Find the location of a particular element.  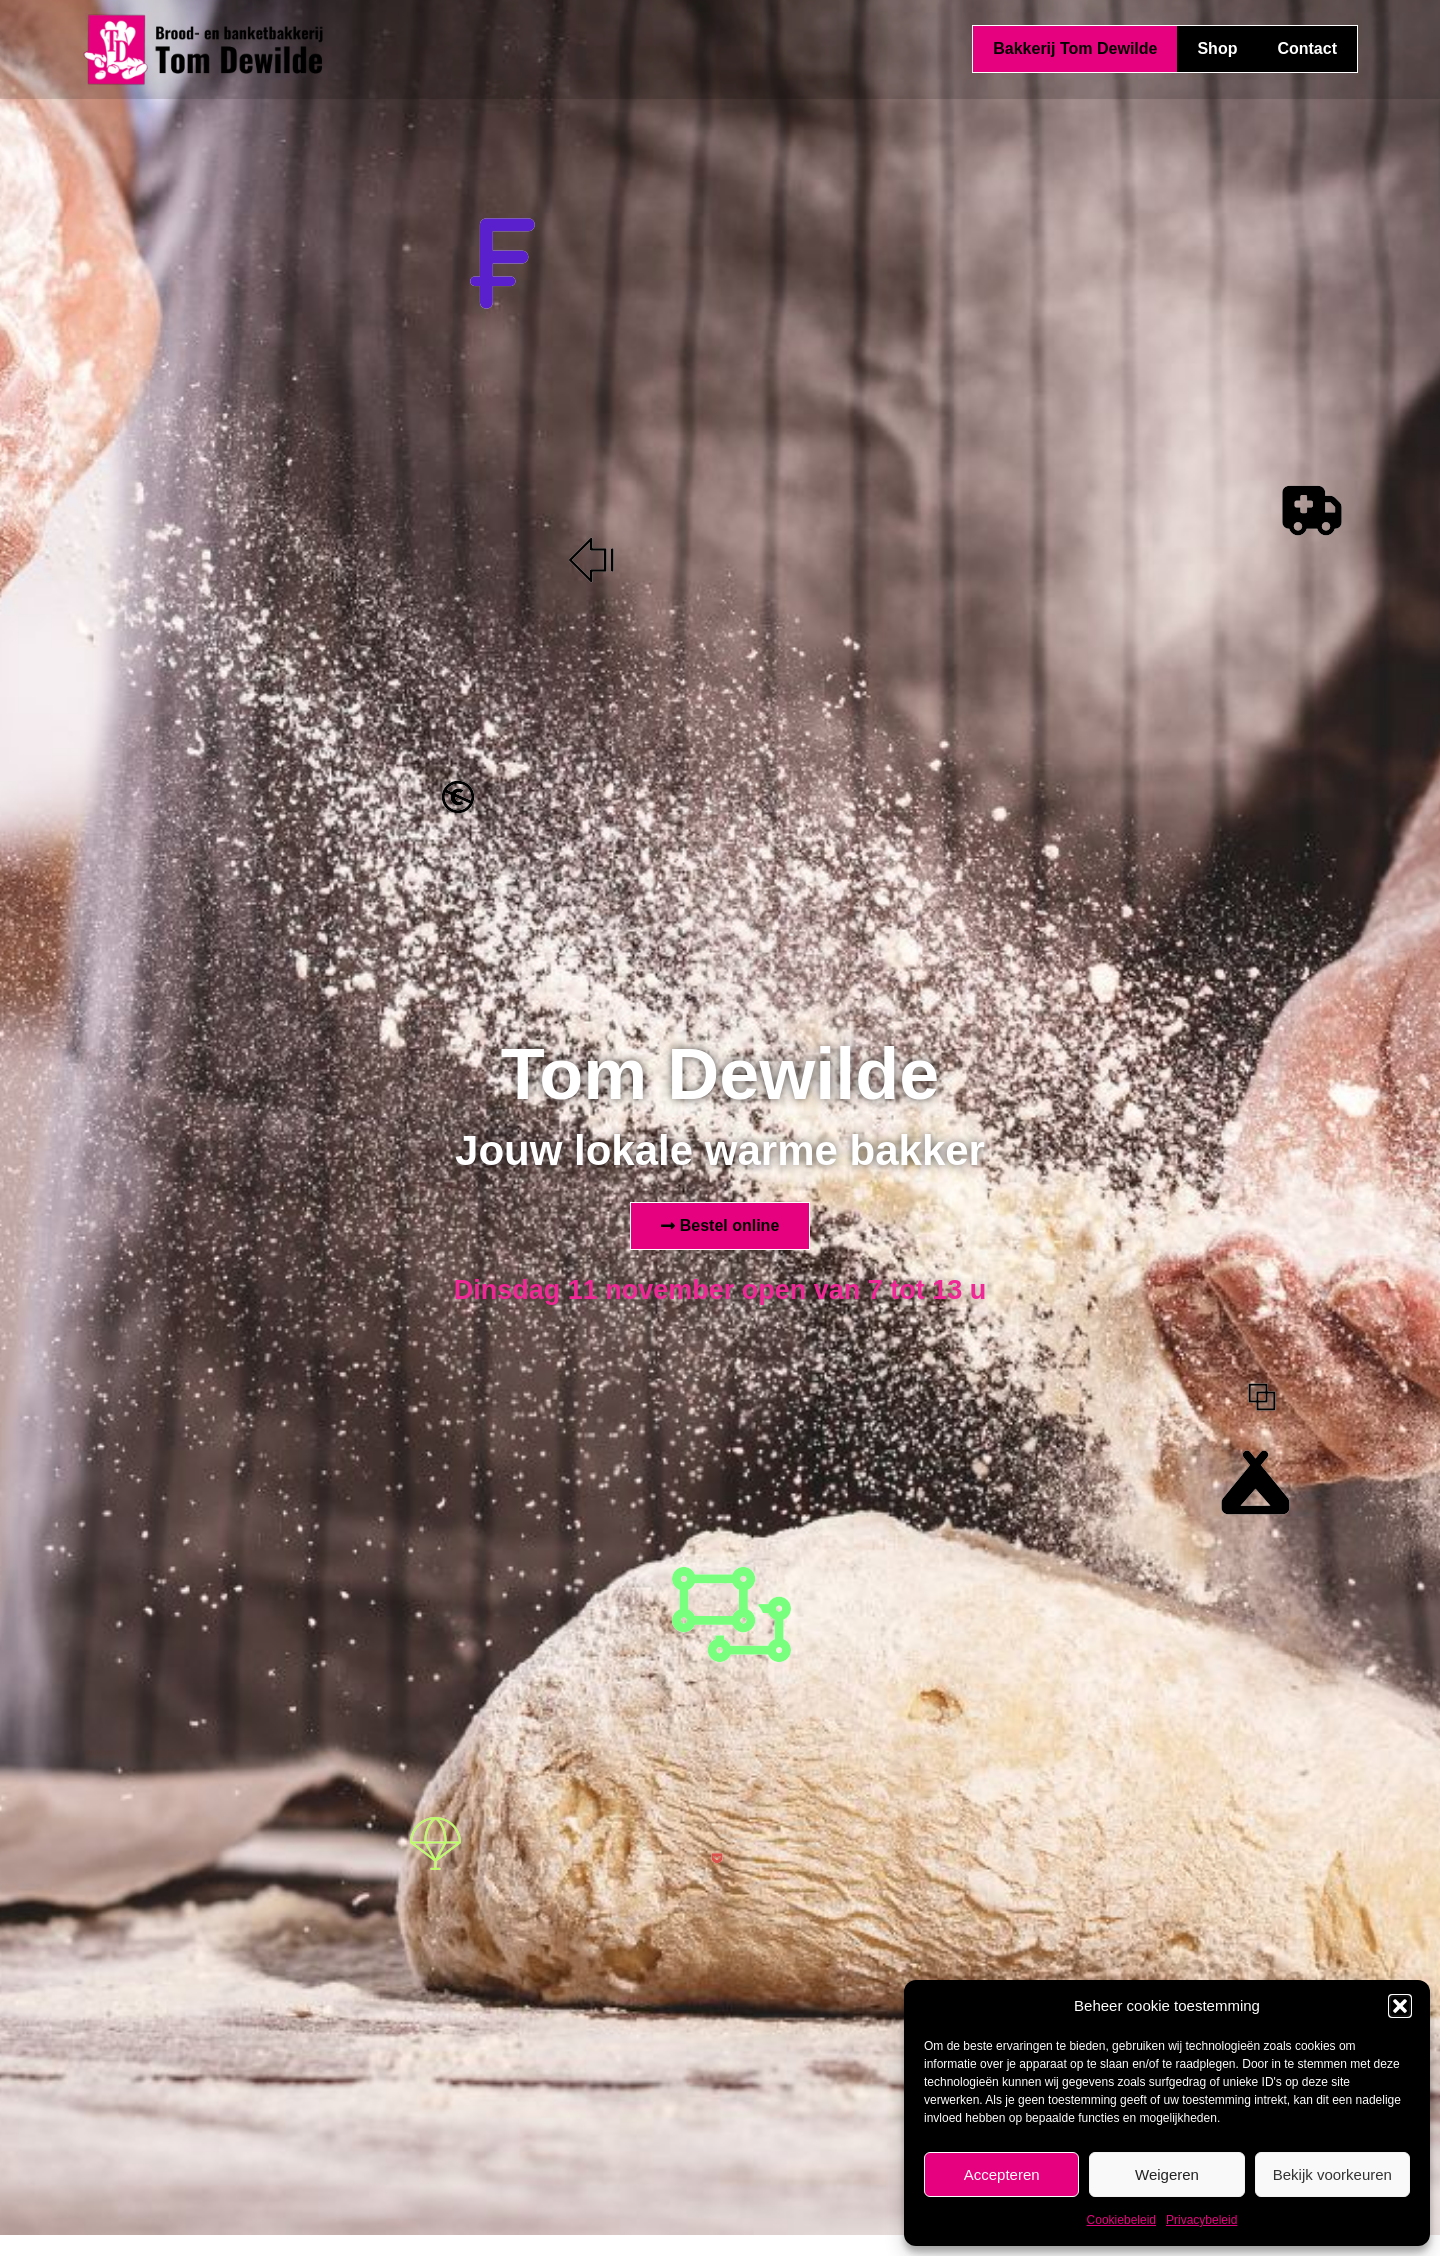

find nearby campgrounds or camping sites is located at coordinates (1255, 1484).